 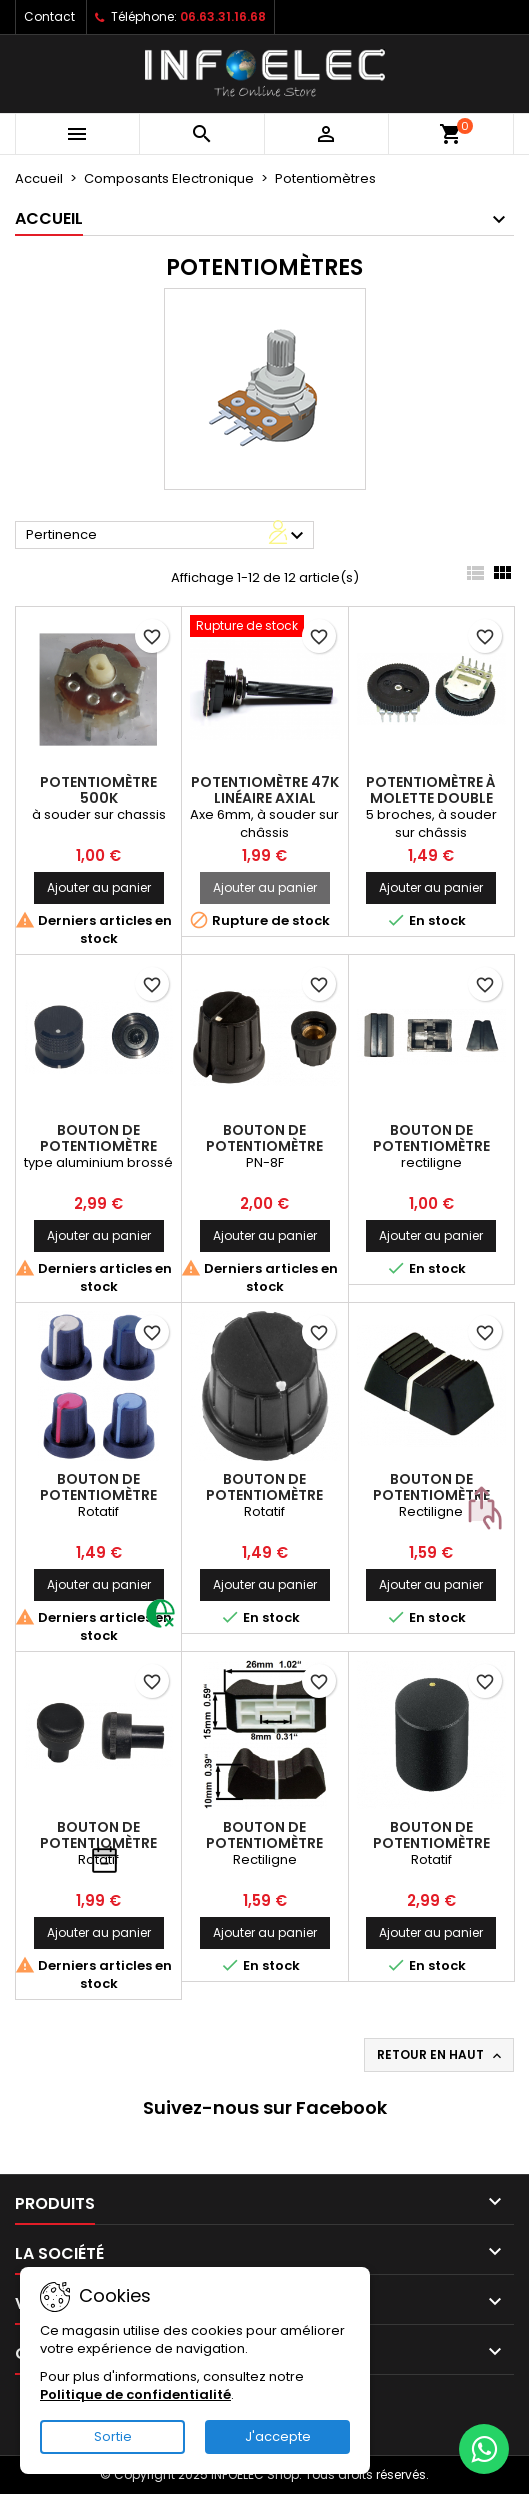 I want to click on no internet connection, so click(x=160, y=1613).